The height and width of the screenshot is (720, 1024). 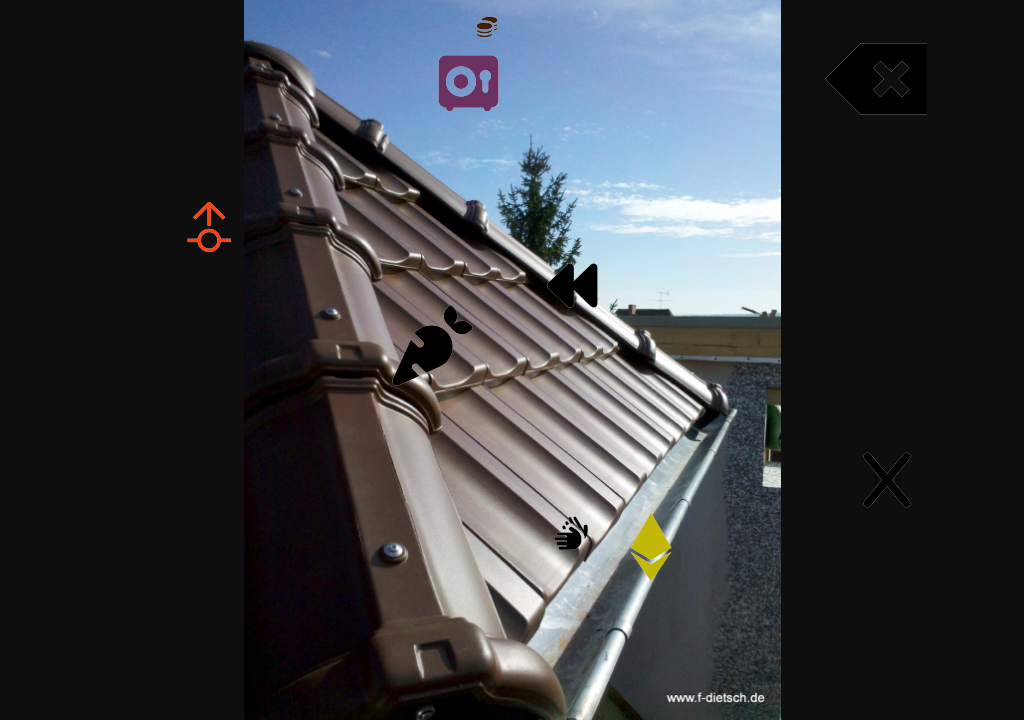 I want to click on access secure storage or vault, so click(x=468, y=81).